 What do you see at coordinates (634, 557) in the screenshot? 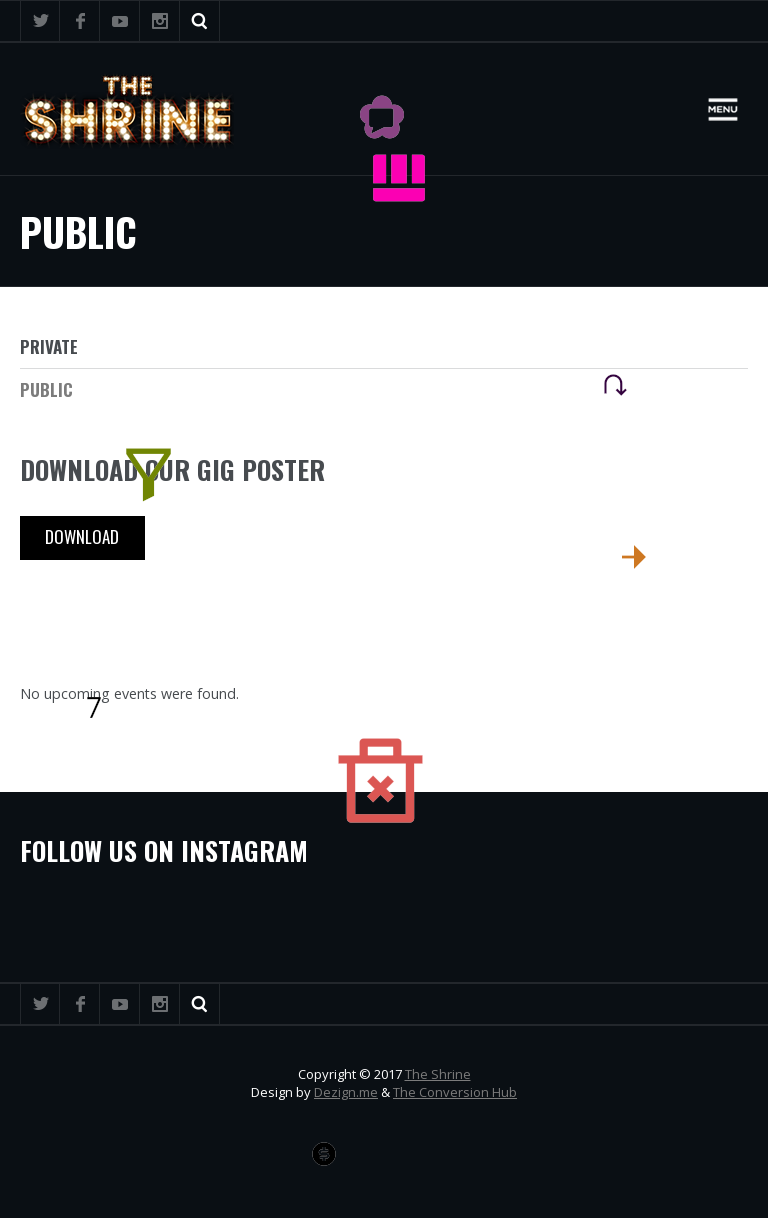
I see `navigate to the next item or page` at bounding box center [634, 557].